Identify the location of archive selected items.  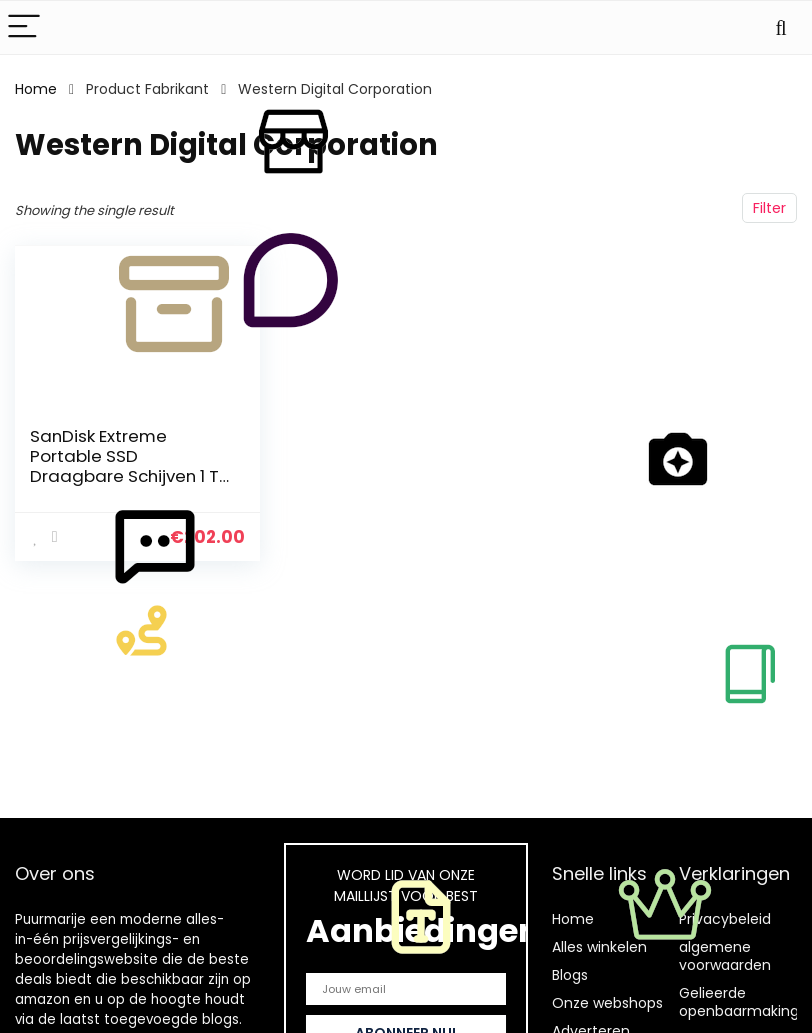
(174, 304).